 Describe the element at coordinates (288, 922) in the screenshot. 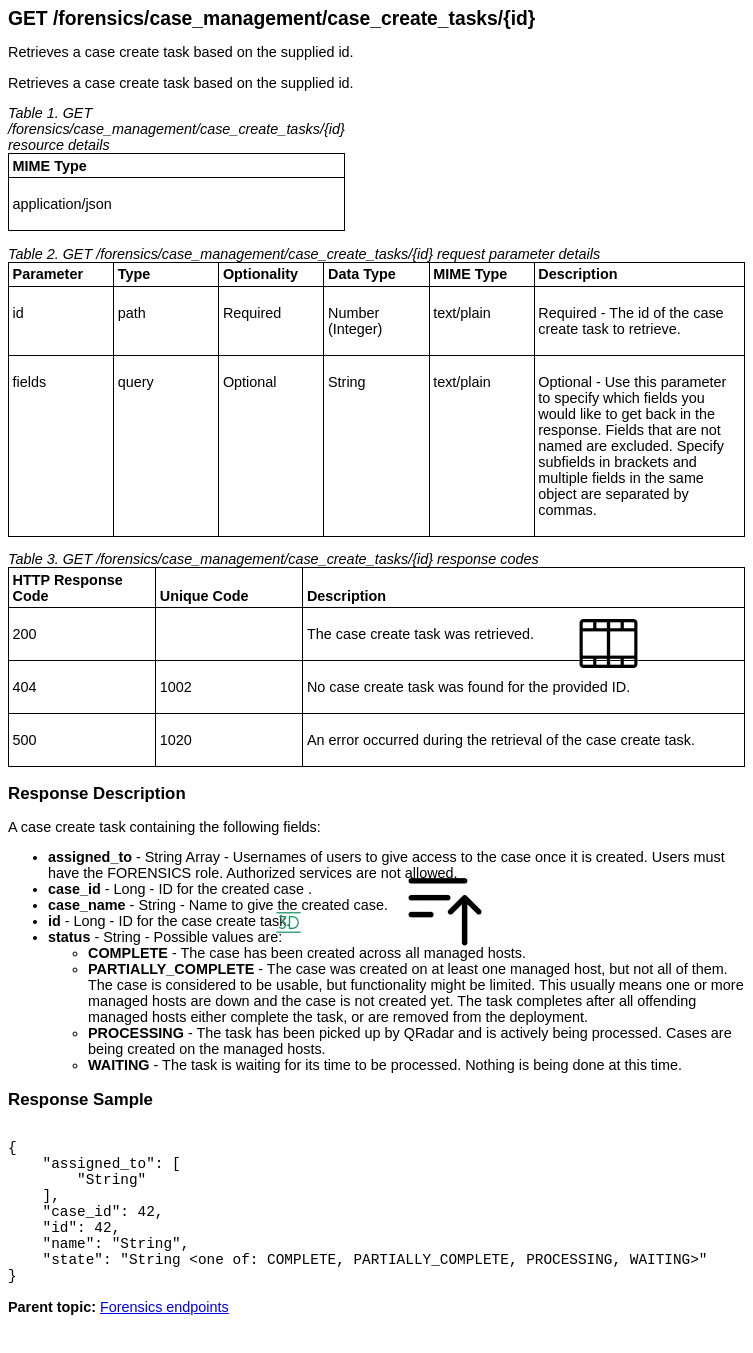

I see `switch to 3D view mode` at that location.